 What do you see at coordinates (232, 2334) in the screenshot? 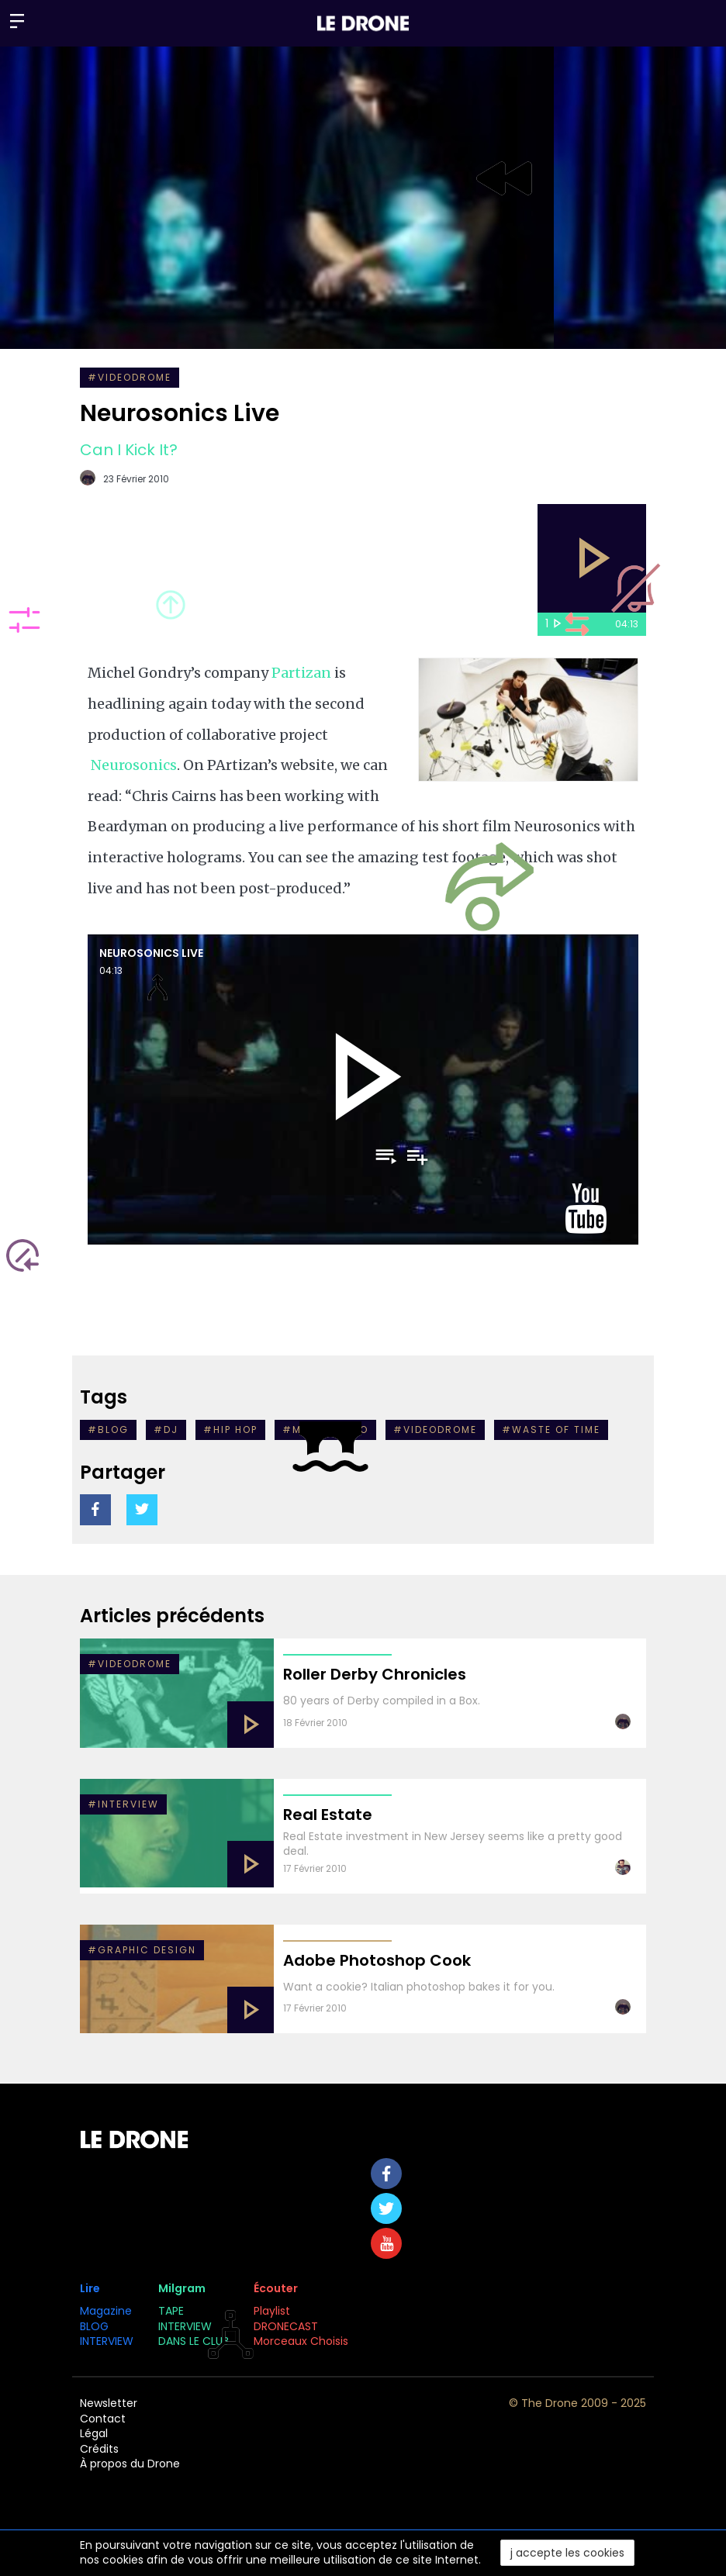
I see `view type hierarchy in code editor` at bounding box center [232, 2334].